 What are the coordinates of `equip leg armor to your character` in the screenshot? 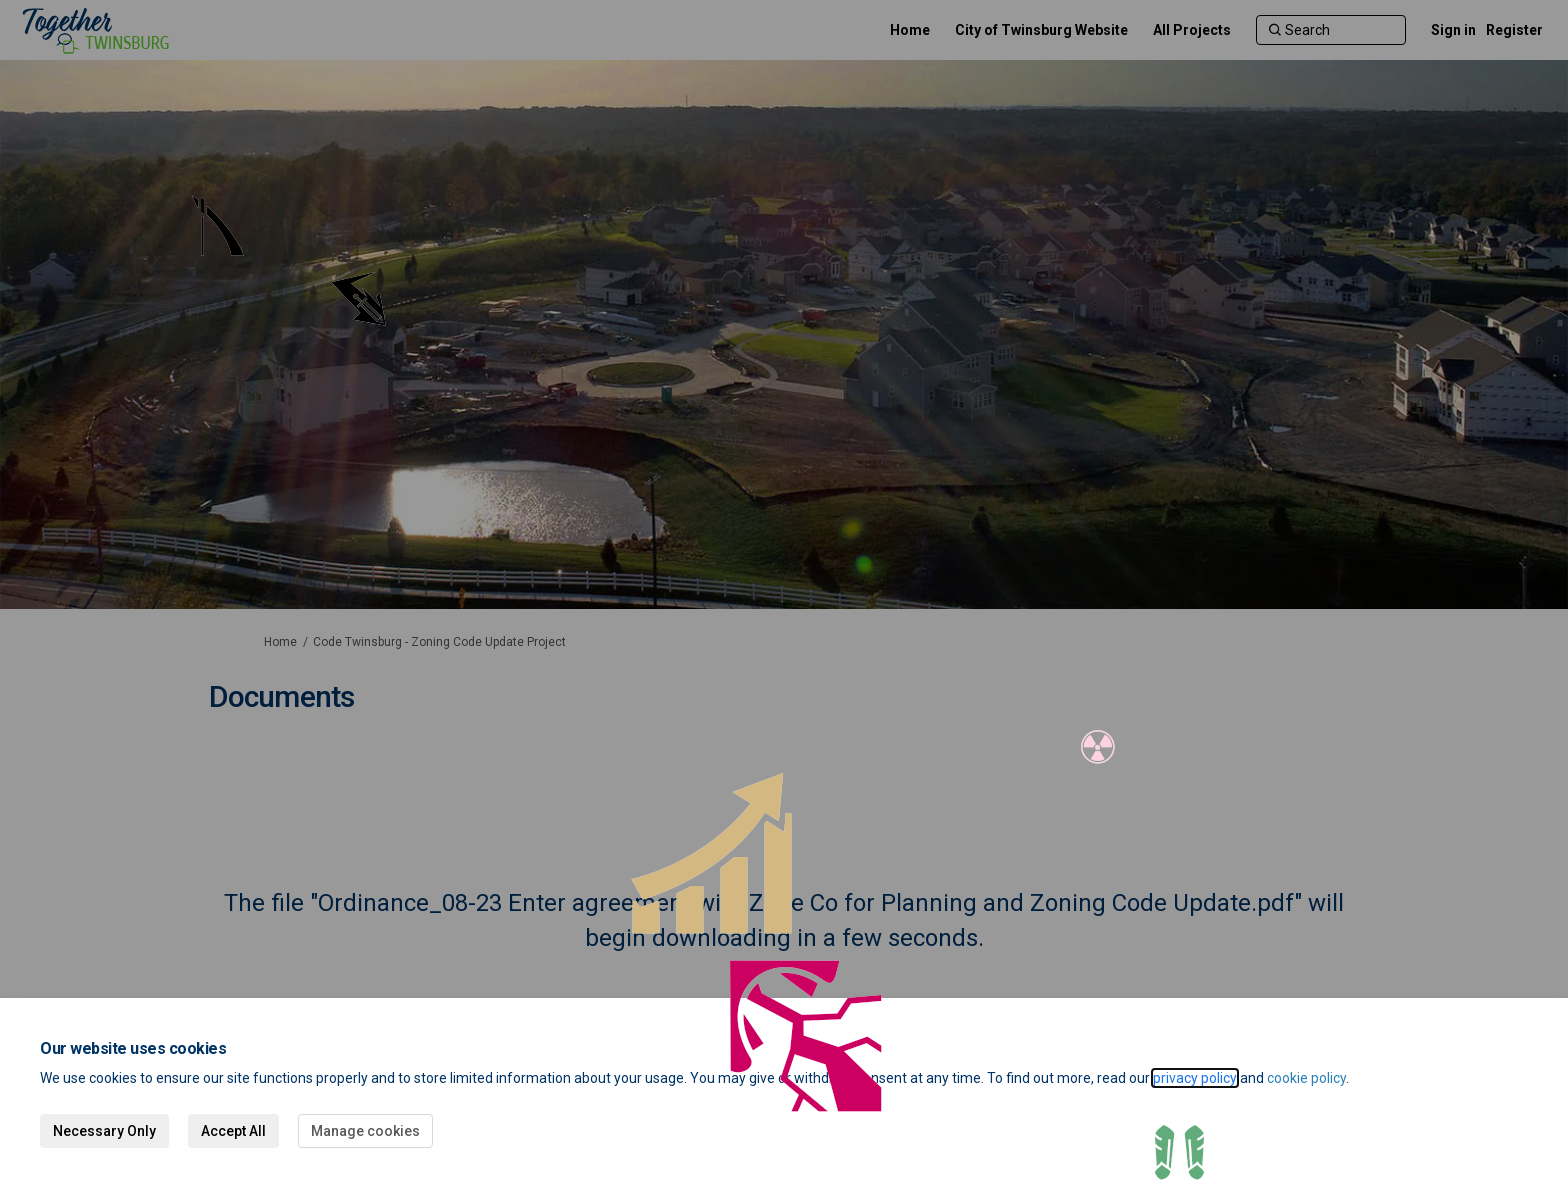 It's located at (1179, 1152).